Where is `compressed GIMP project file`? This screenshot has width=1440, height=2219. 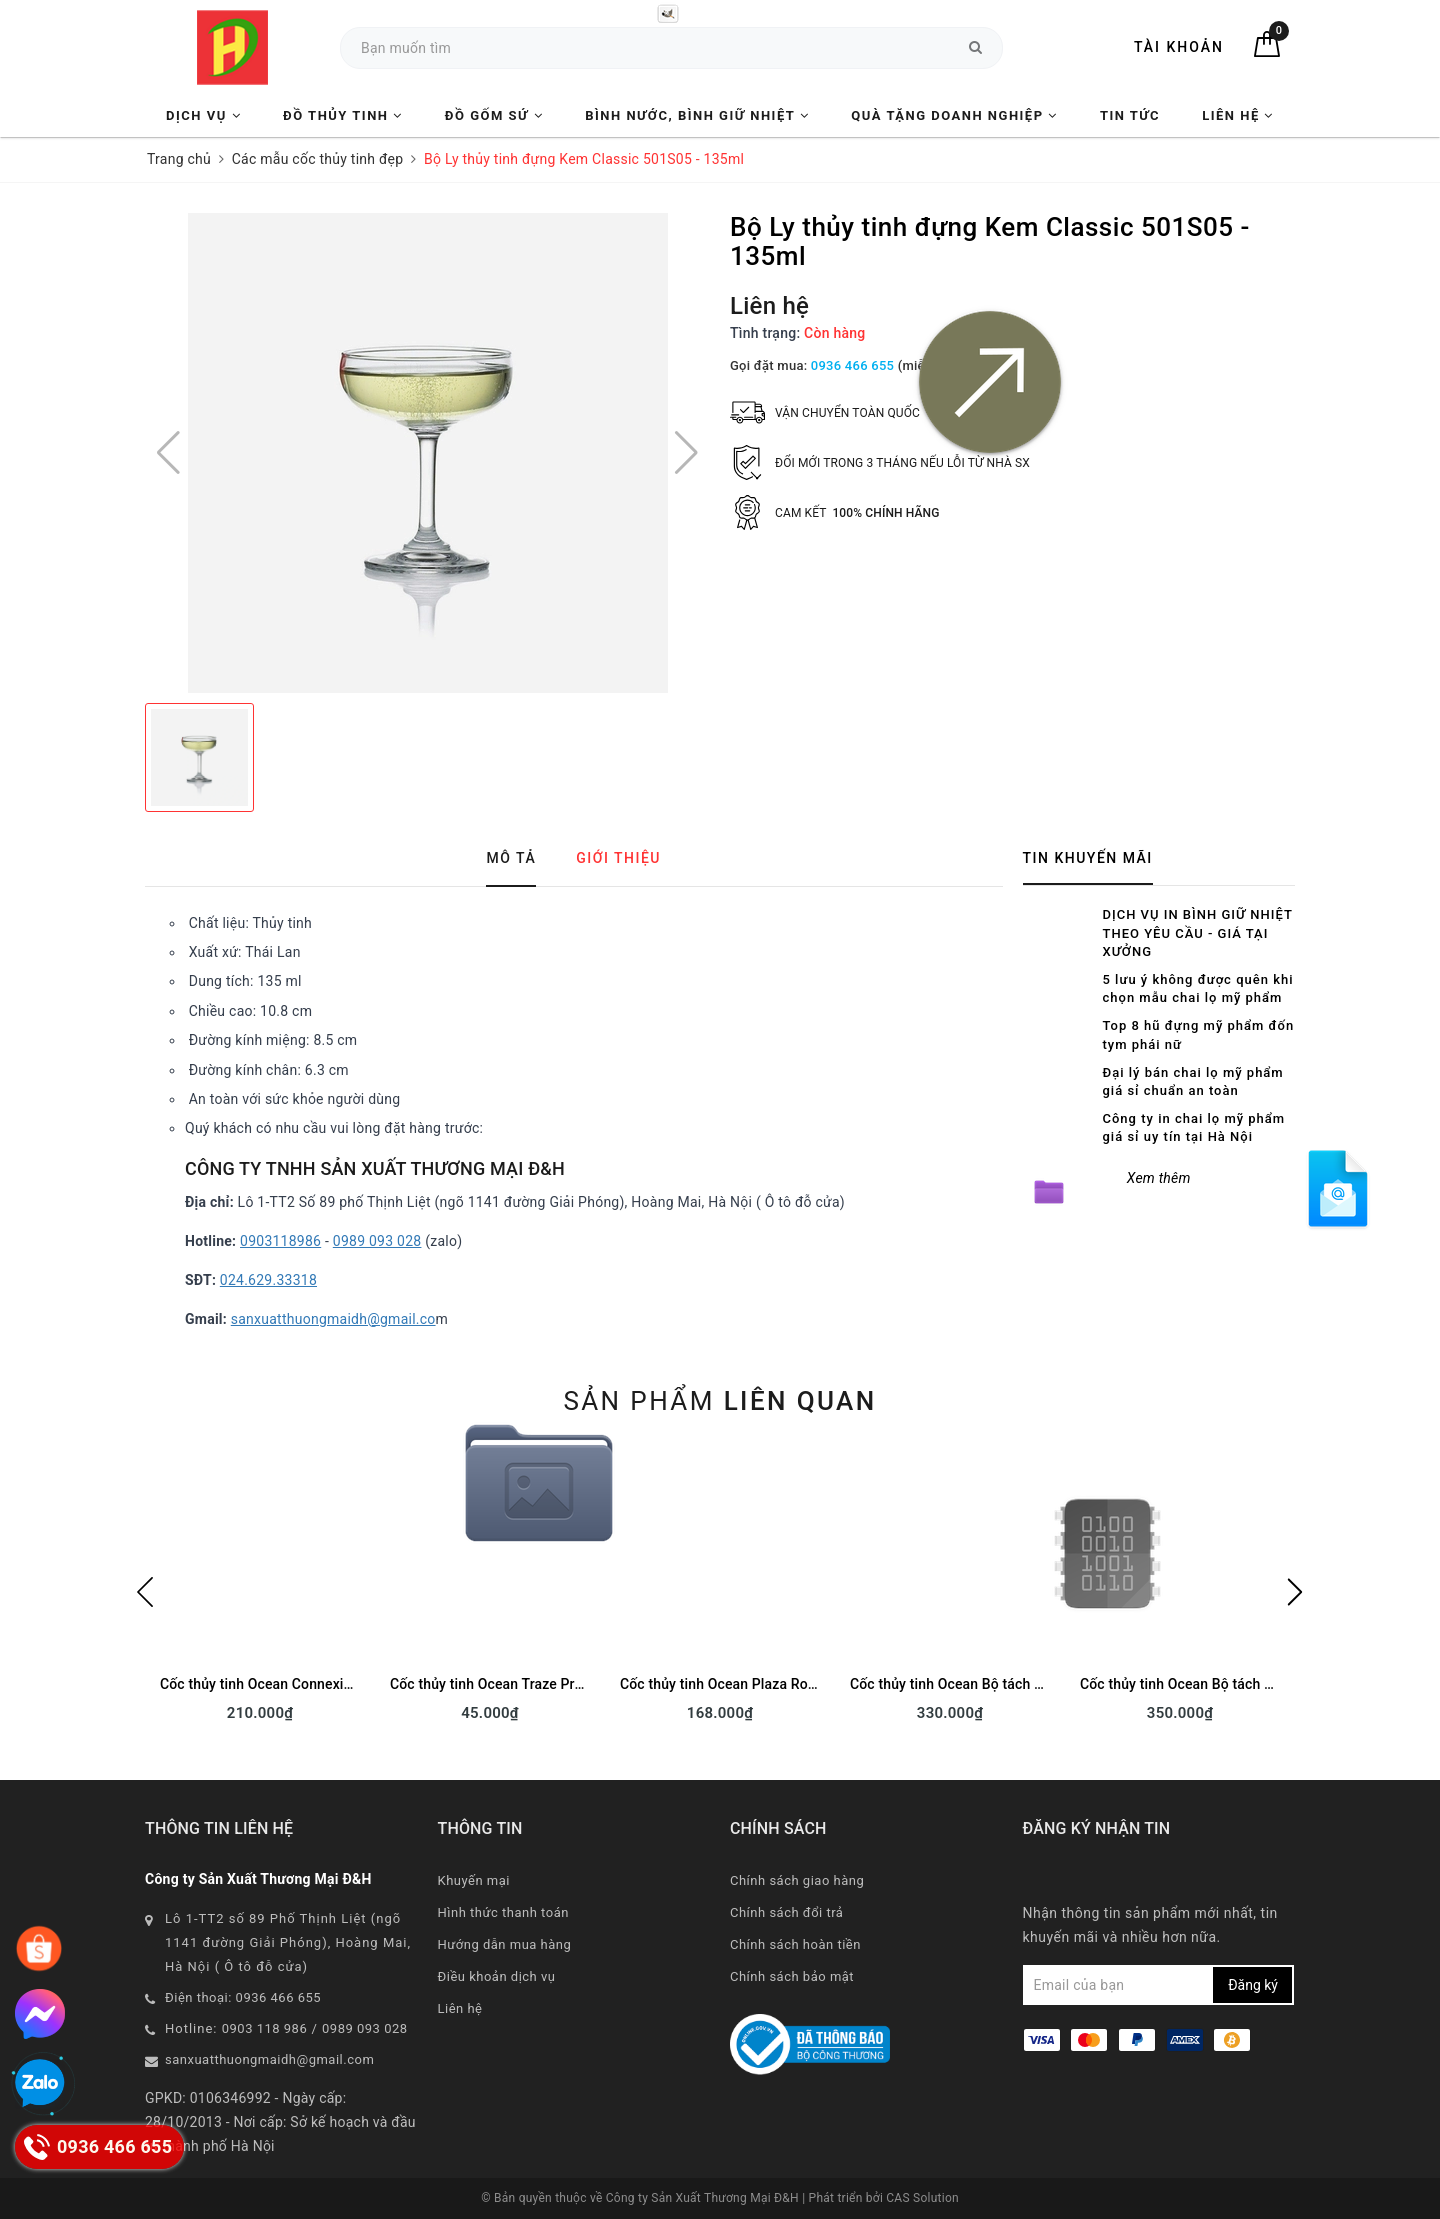
compressed GIMP project file is located at coordinates (668, 13).